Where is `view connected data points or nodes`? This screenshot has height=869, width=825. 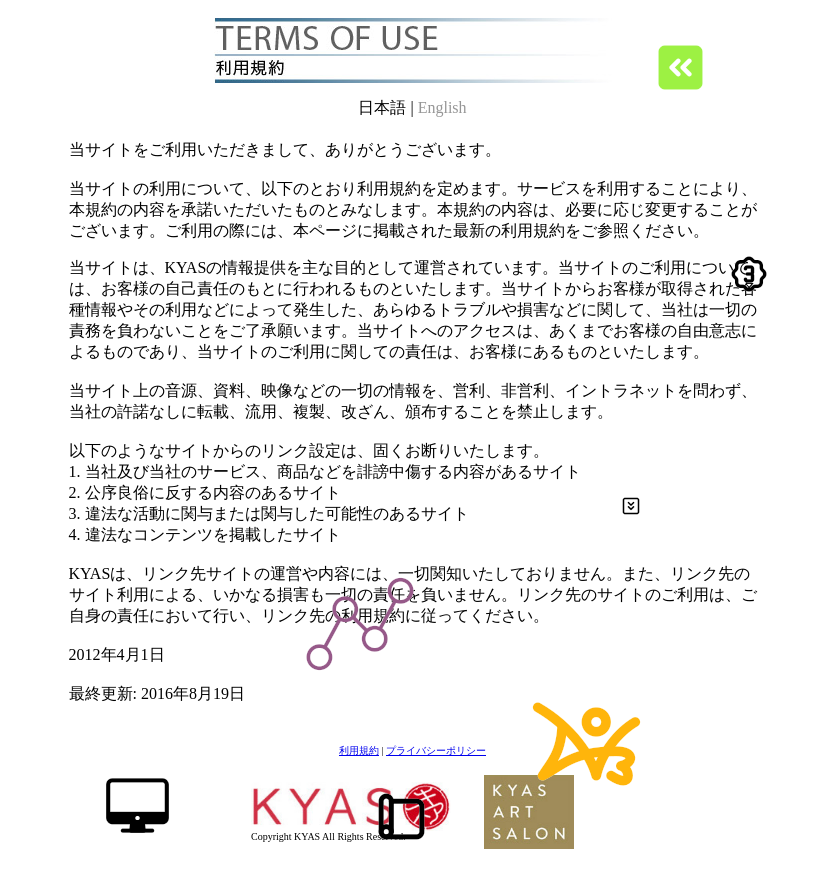
view connected data points or nodes is located at coordinates (360, 624).